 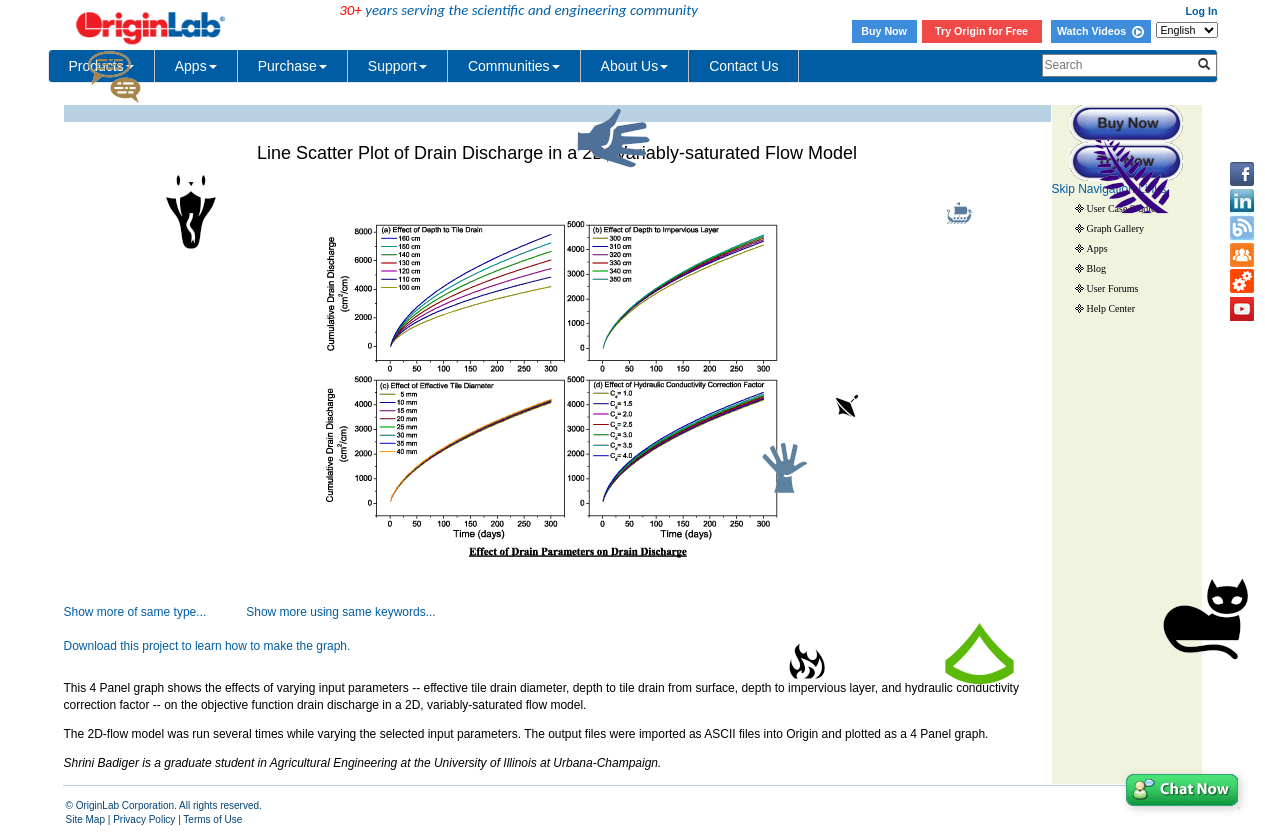 I want to click on cobra character or enemy type in a game, so click(x=191, y=212).